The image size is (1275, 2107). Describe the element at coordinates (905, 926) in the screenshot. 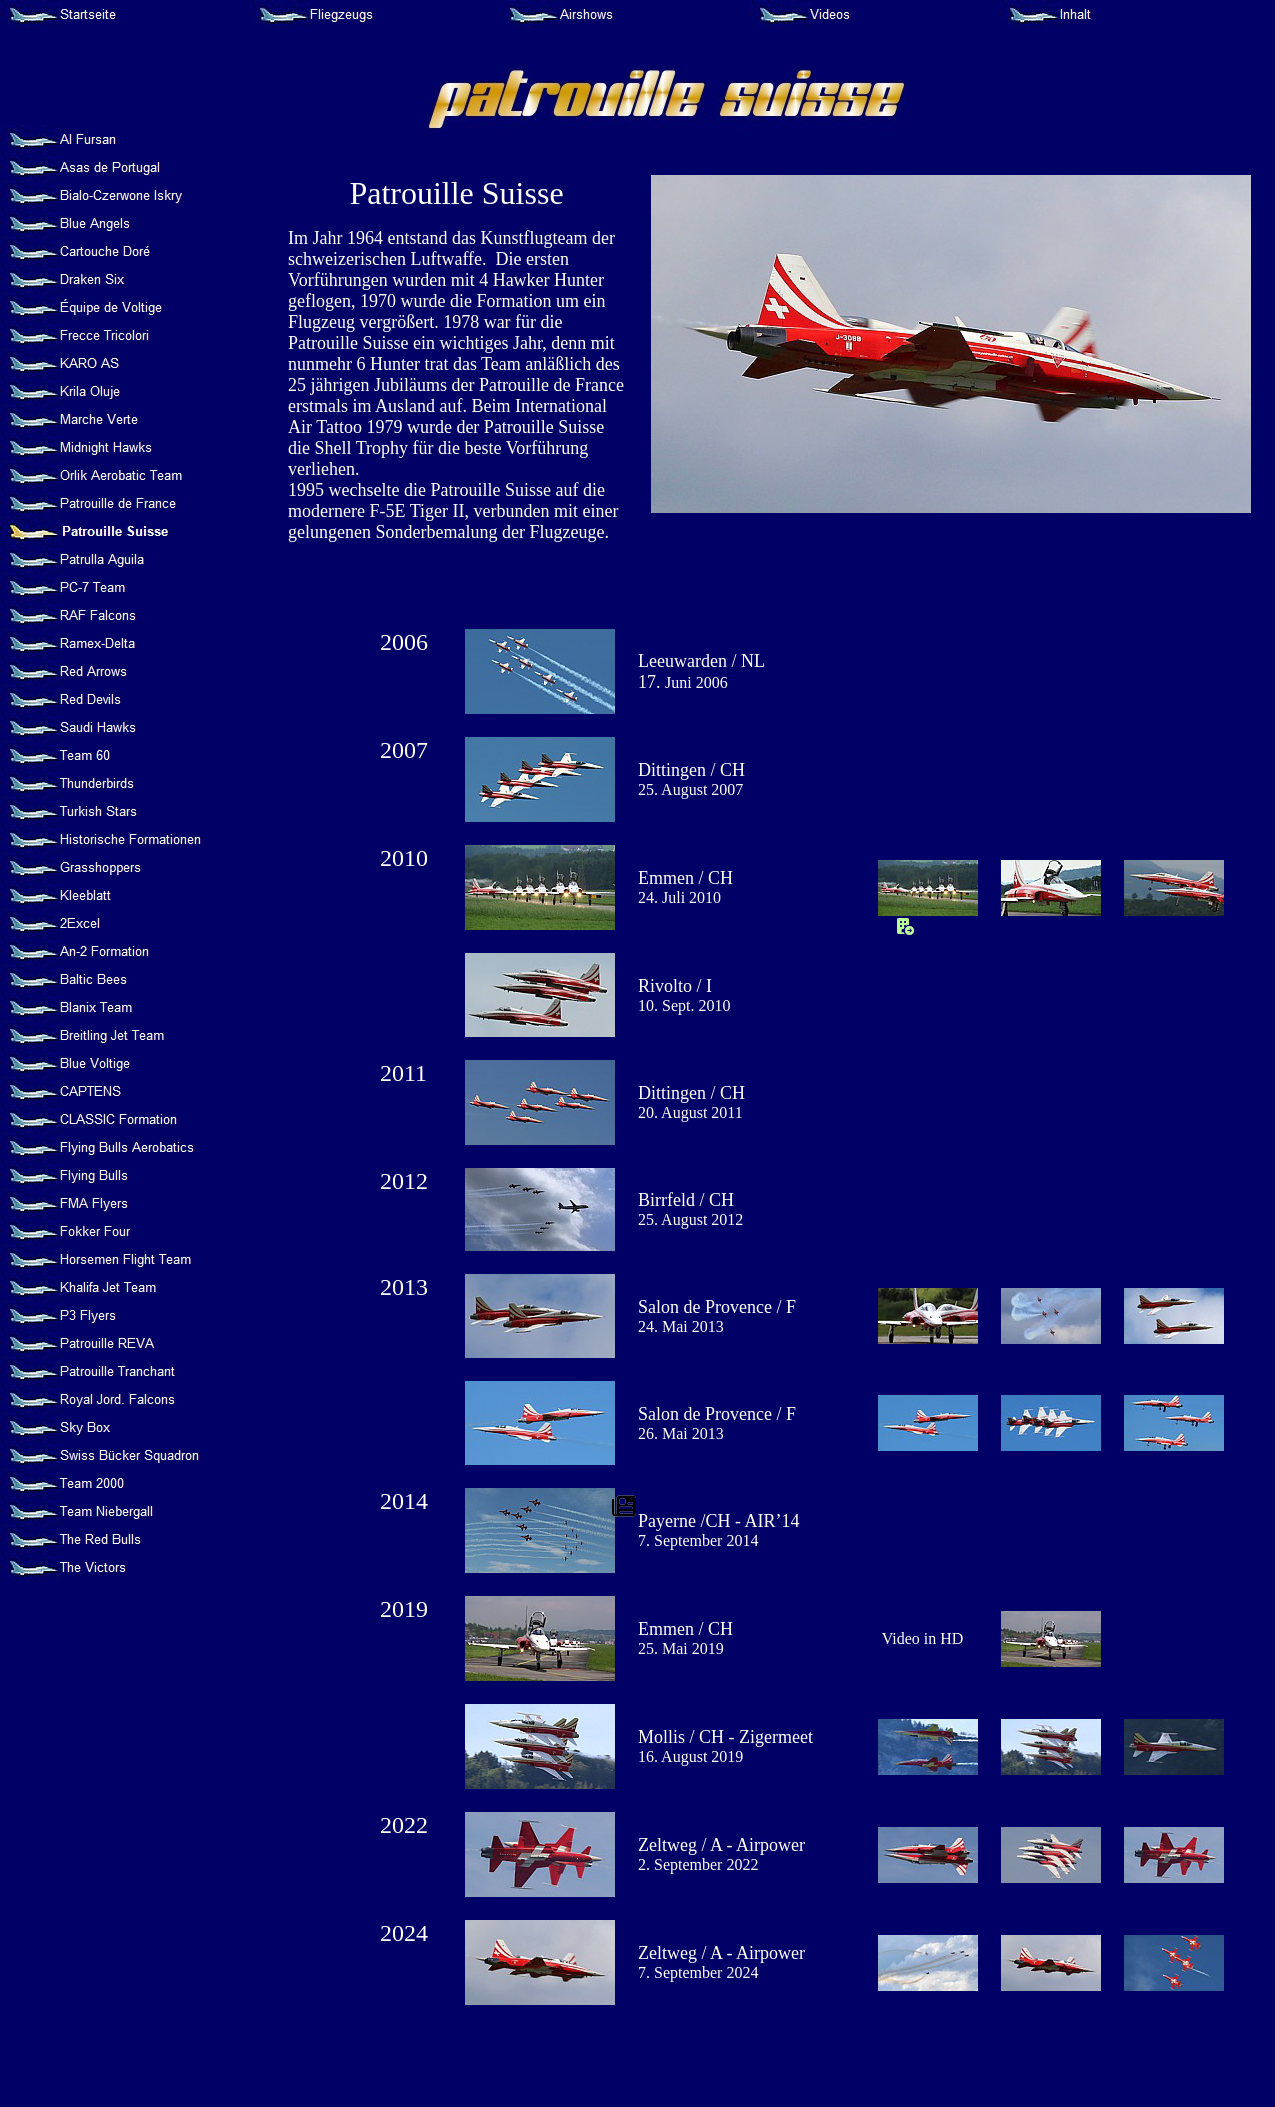

I see `navigate to building or office location` at that location.